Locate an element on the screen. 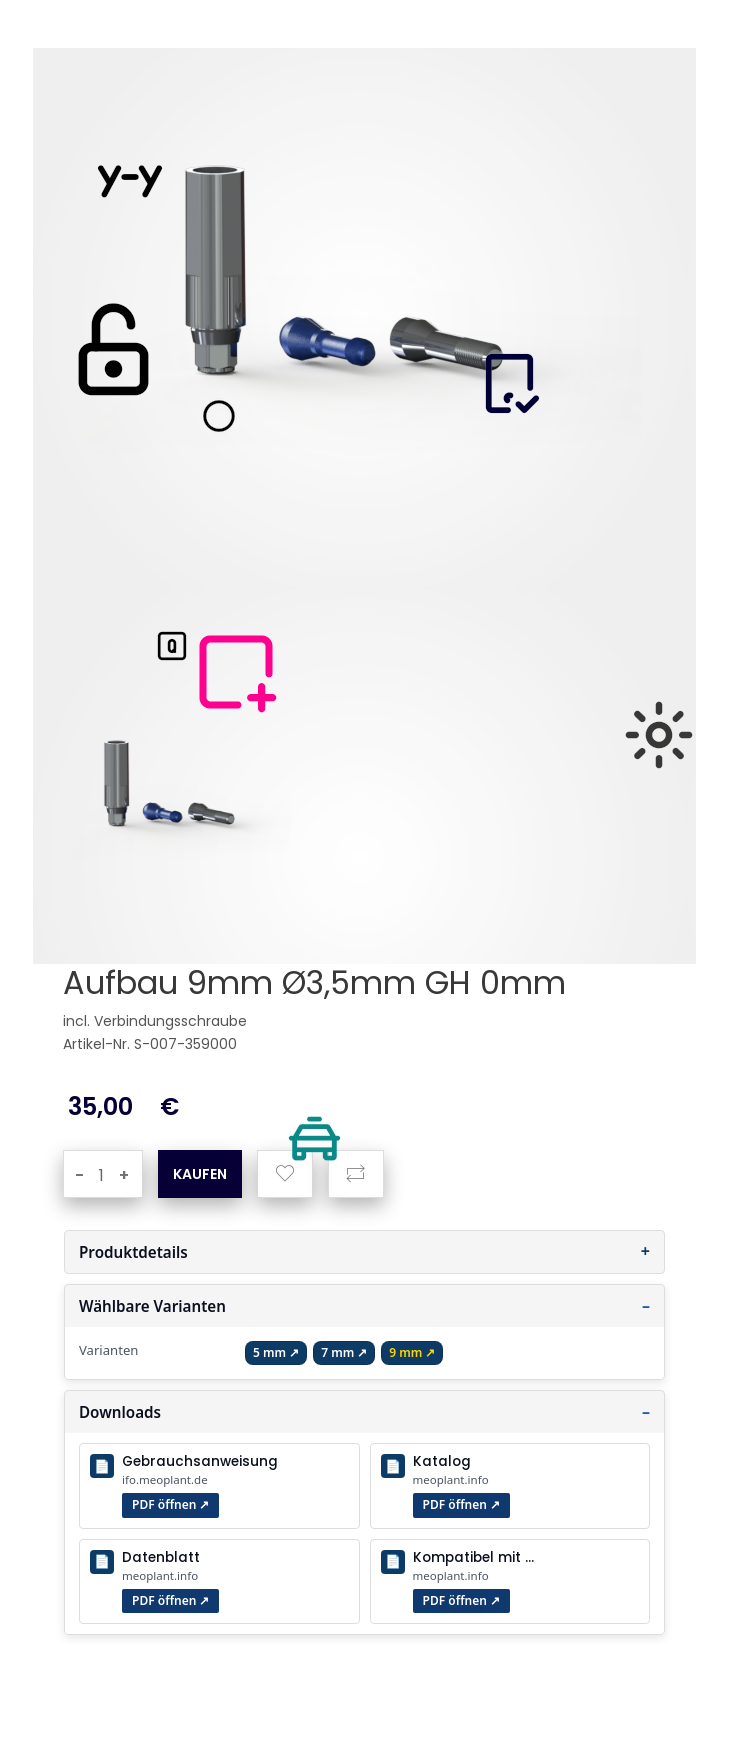 The width and height of the screenshot is (729, 1742). unlocked or unsecured state is located at coordinates (113, 351).